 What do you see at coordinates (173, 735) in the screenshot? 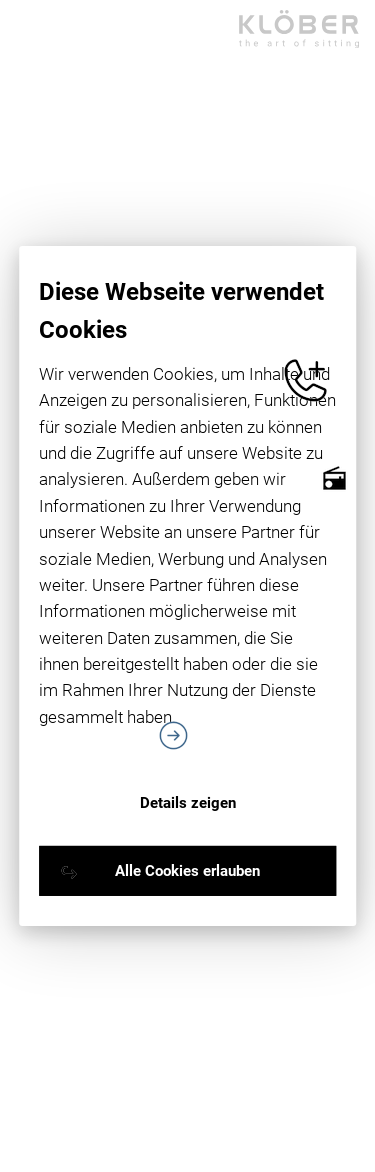
I see `proceed to the next step` at bounding box center [173, 735].